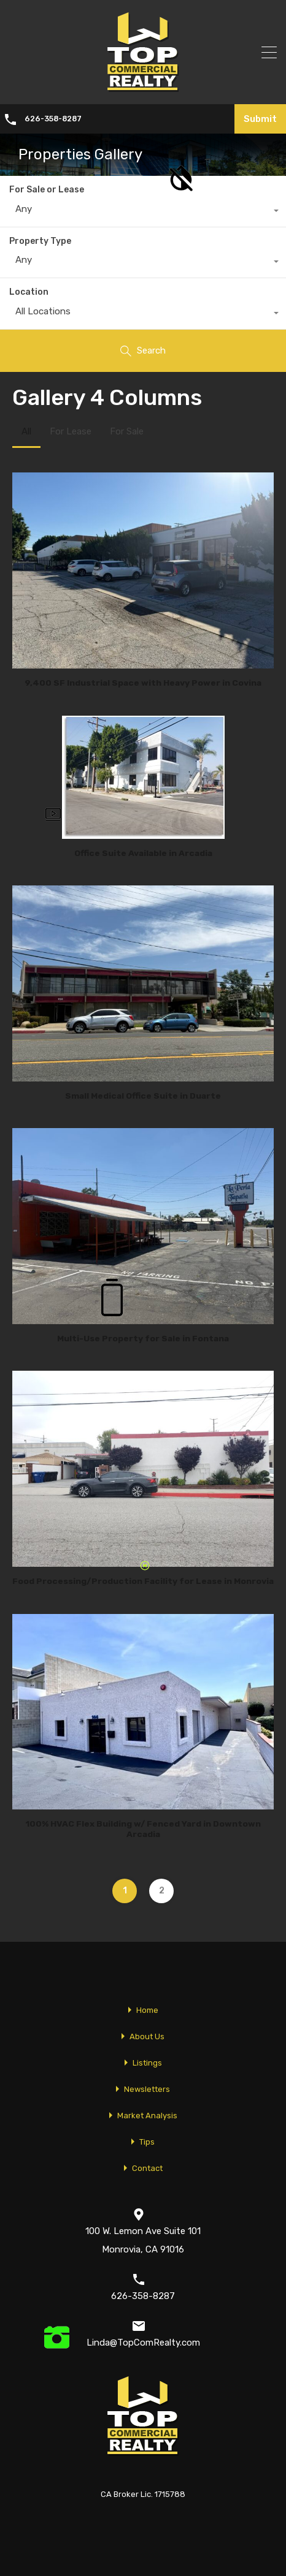  I want to click on indicates battery is completely drained, so click(112, 1298).